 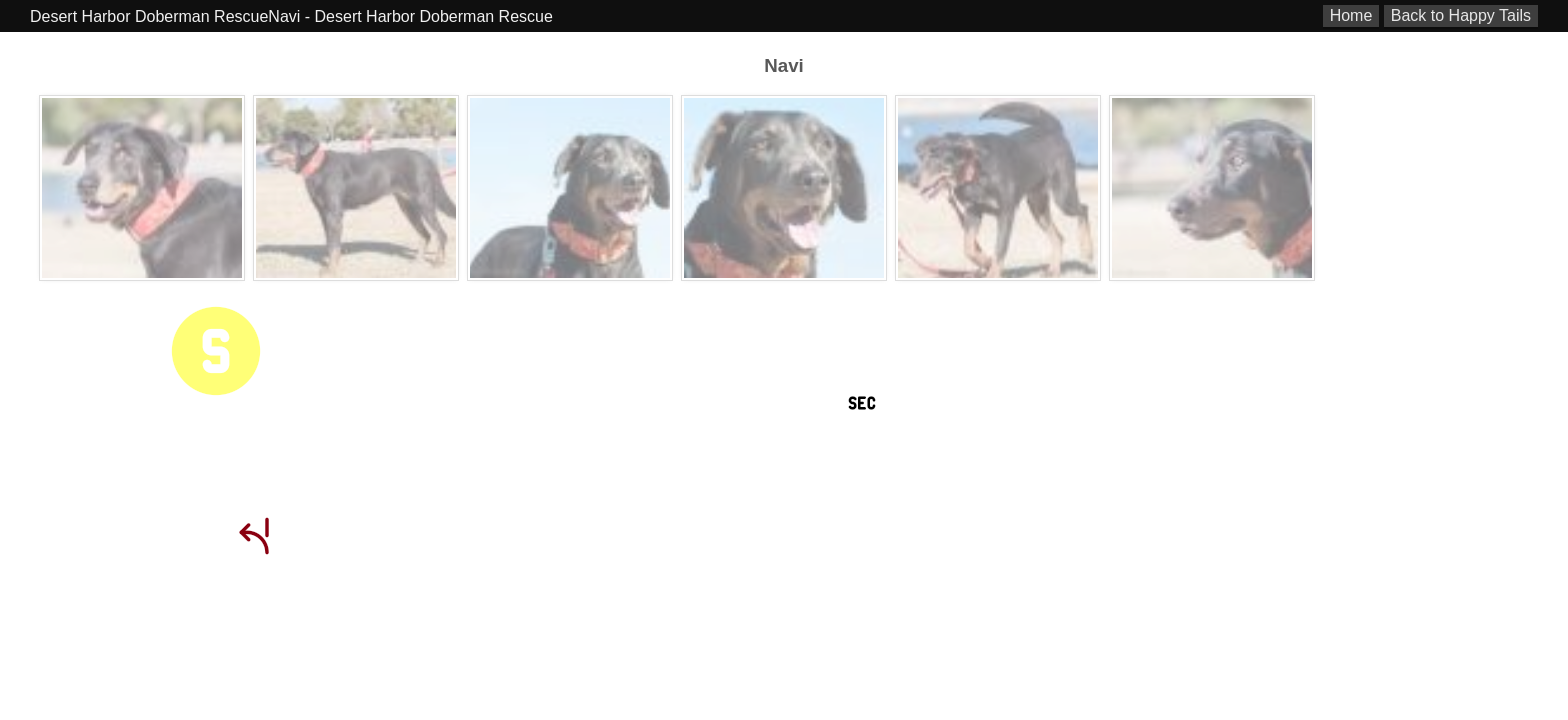 What do you see at coordinates (216, 351) in the screenshot?
I see `indicates a "small" size option` at bounding box center [216, 351].